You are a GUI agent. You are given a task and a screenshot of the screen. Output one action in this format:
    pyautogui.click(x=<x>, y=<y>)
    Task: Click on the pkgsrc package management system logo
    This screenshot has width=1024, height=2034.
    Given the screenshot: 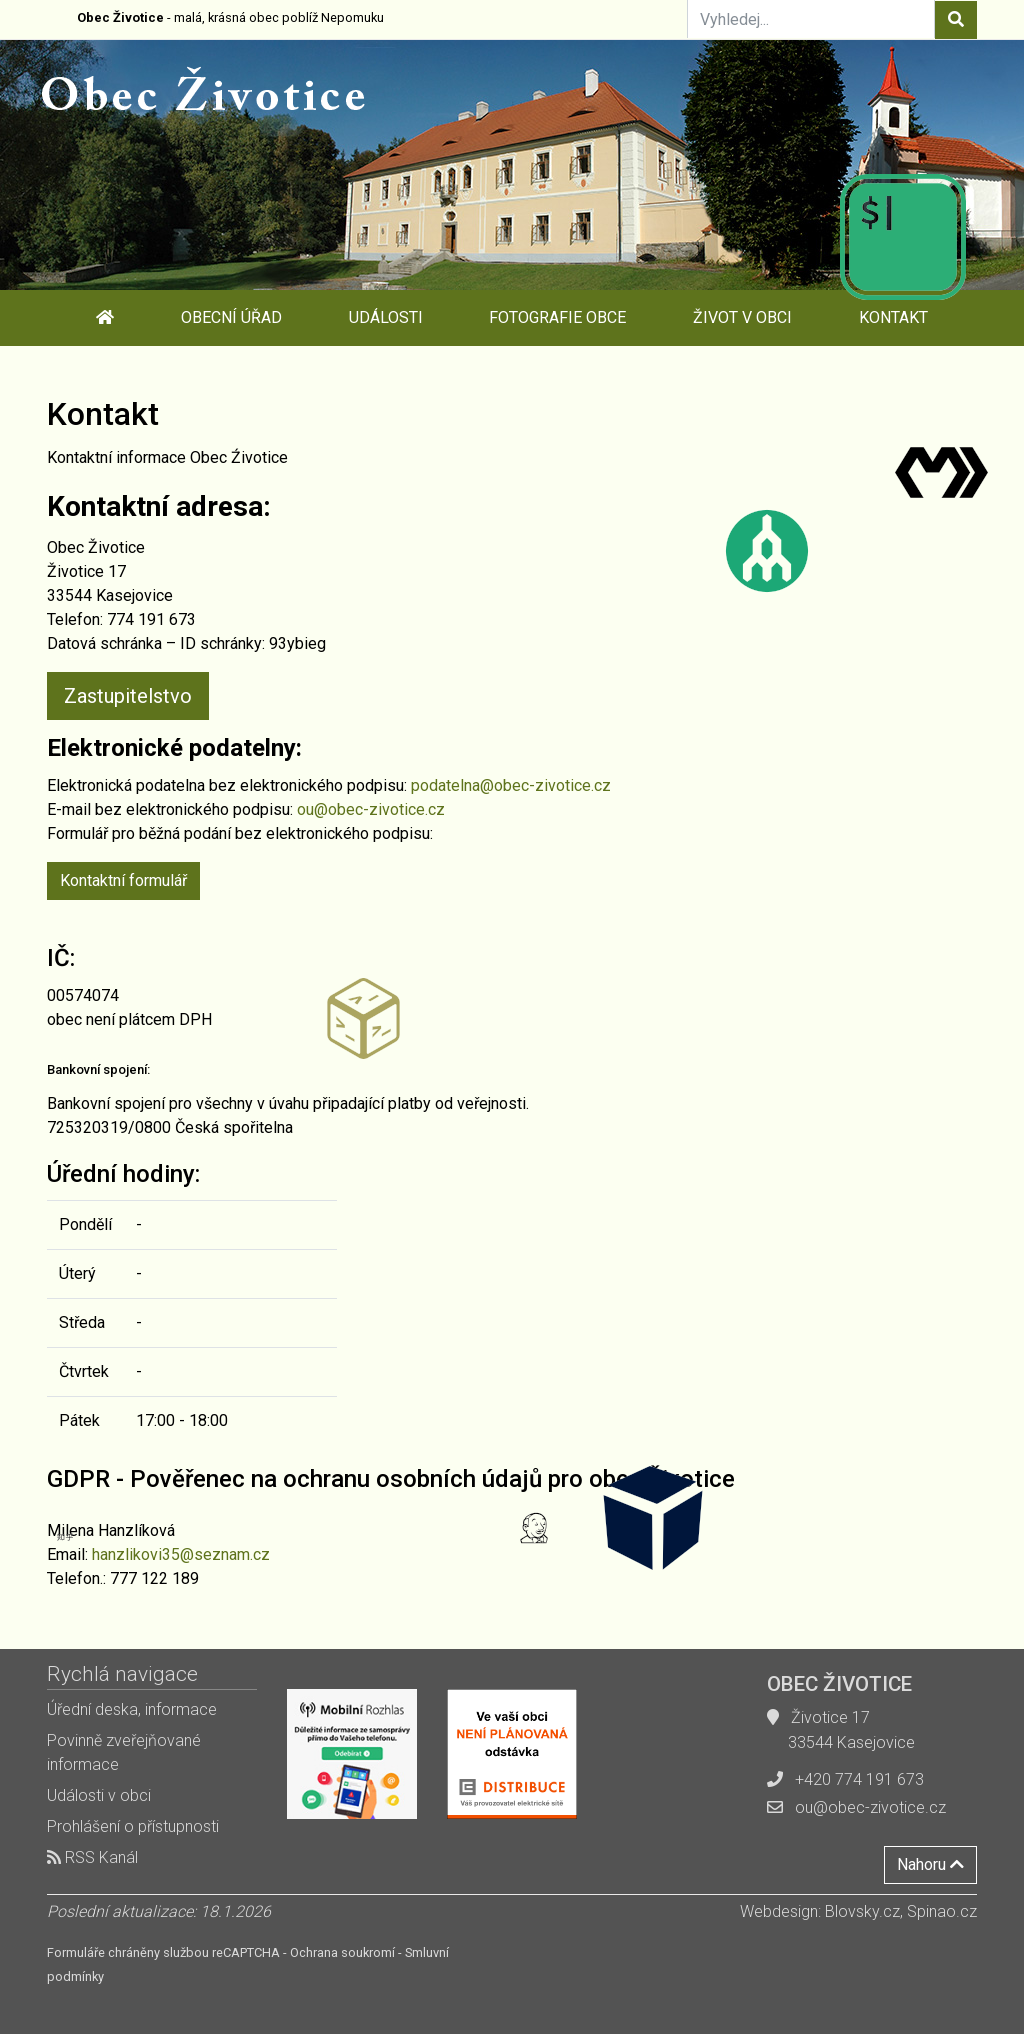 What is the action you would take?
    pyautogui.click(x=653, y=1518)
    